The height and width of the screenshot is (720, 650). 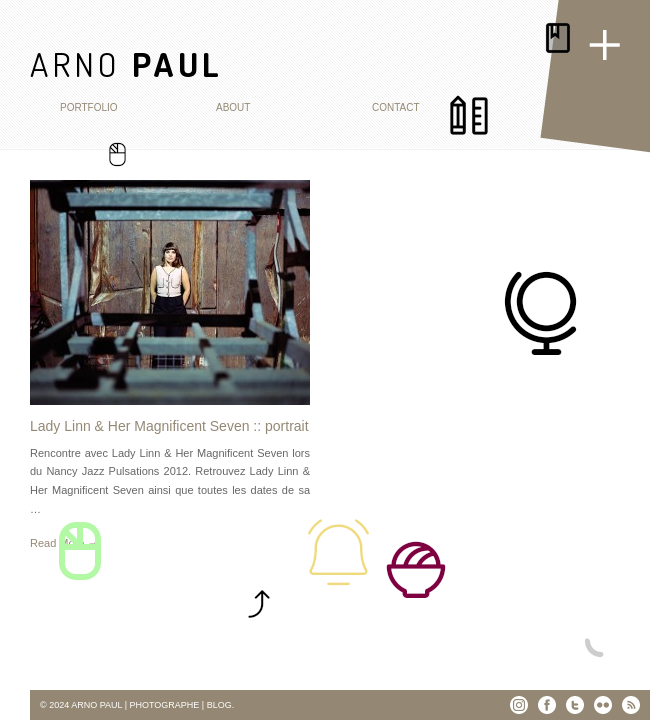 What do you see at coordinates (80, 551) in the screenshot?
I see `indicates left mouse button click action` at bounding box center [80, 551].